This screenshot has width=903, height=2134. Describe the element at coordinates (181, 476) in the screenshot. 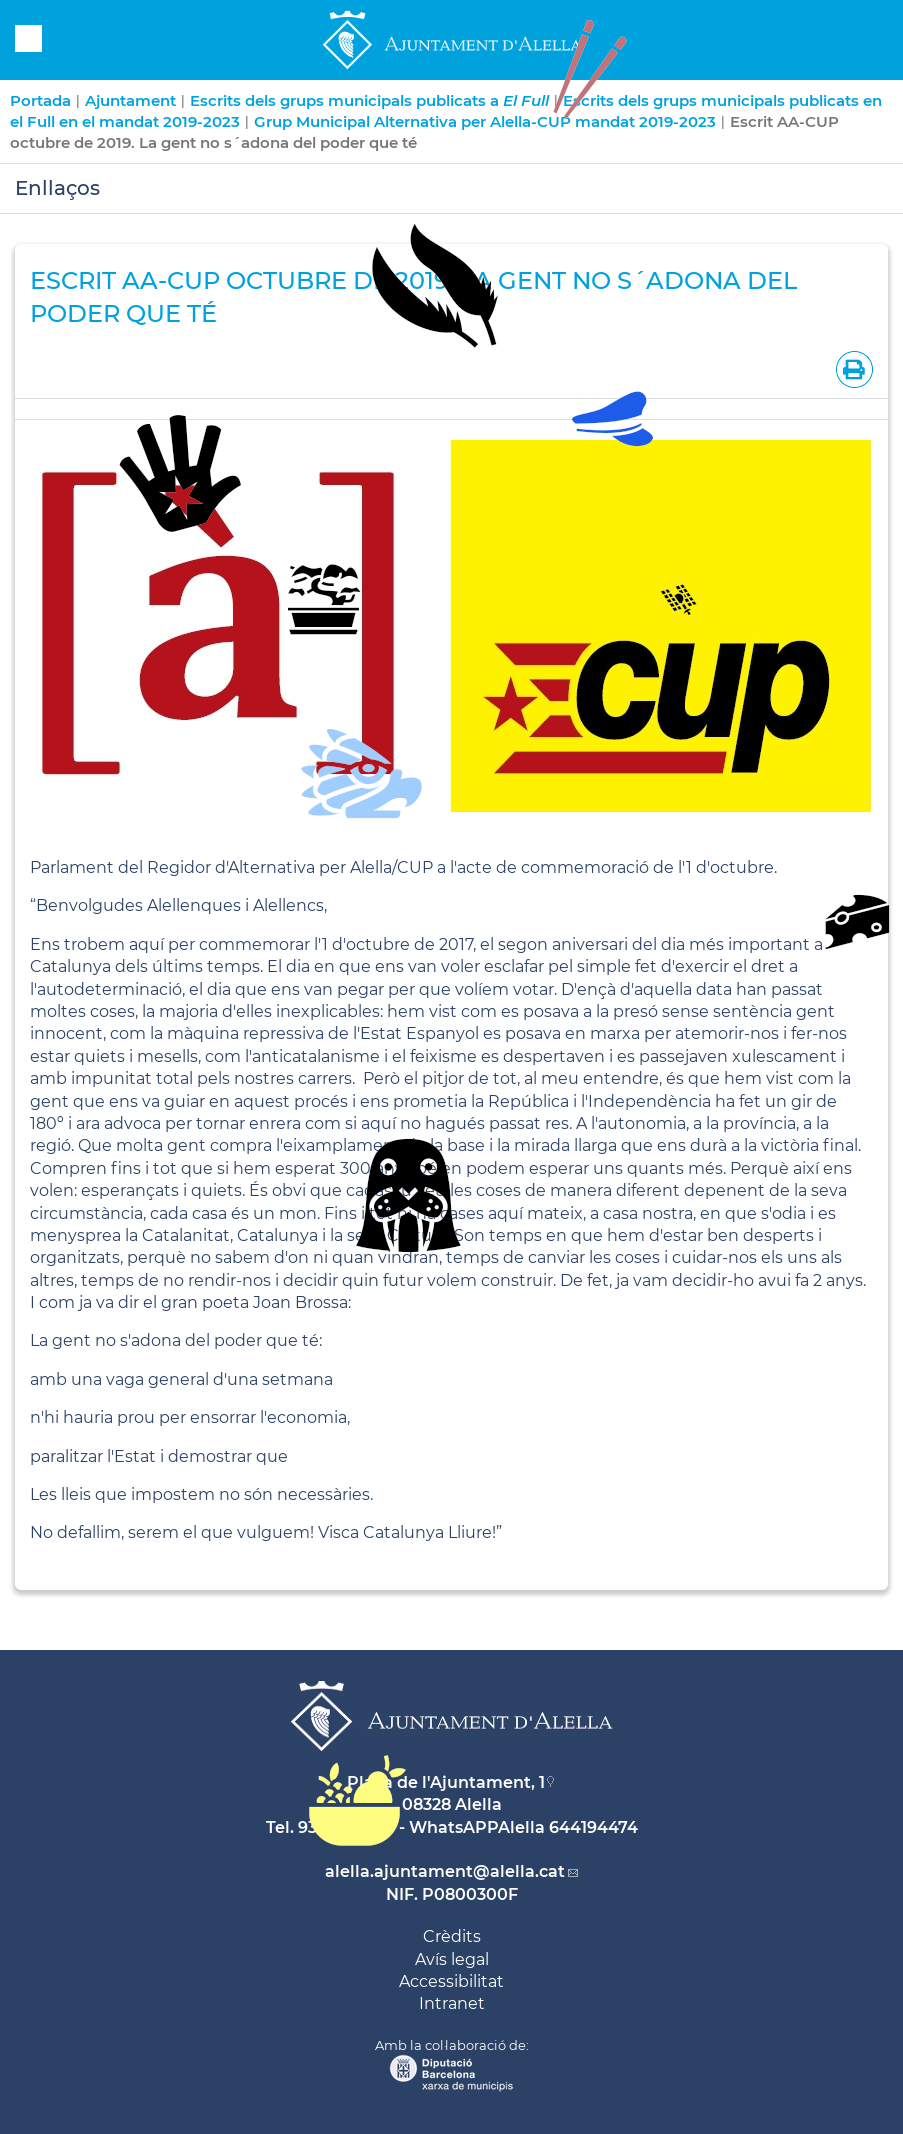

I see `activate magic or special ability` at that location.